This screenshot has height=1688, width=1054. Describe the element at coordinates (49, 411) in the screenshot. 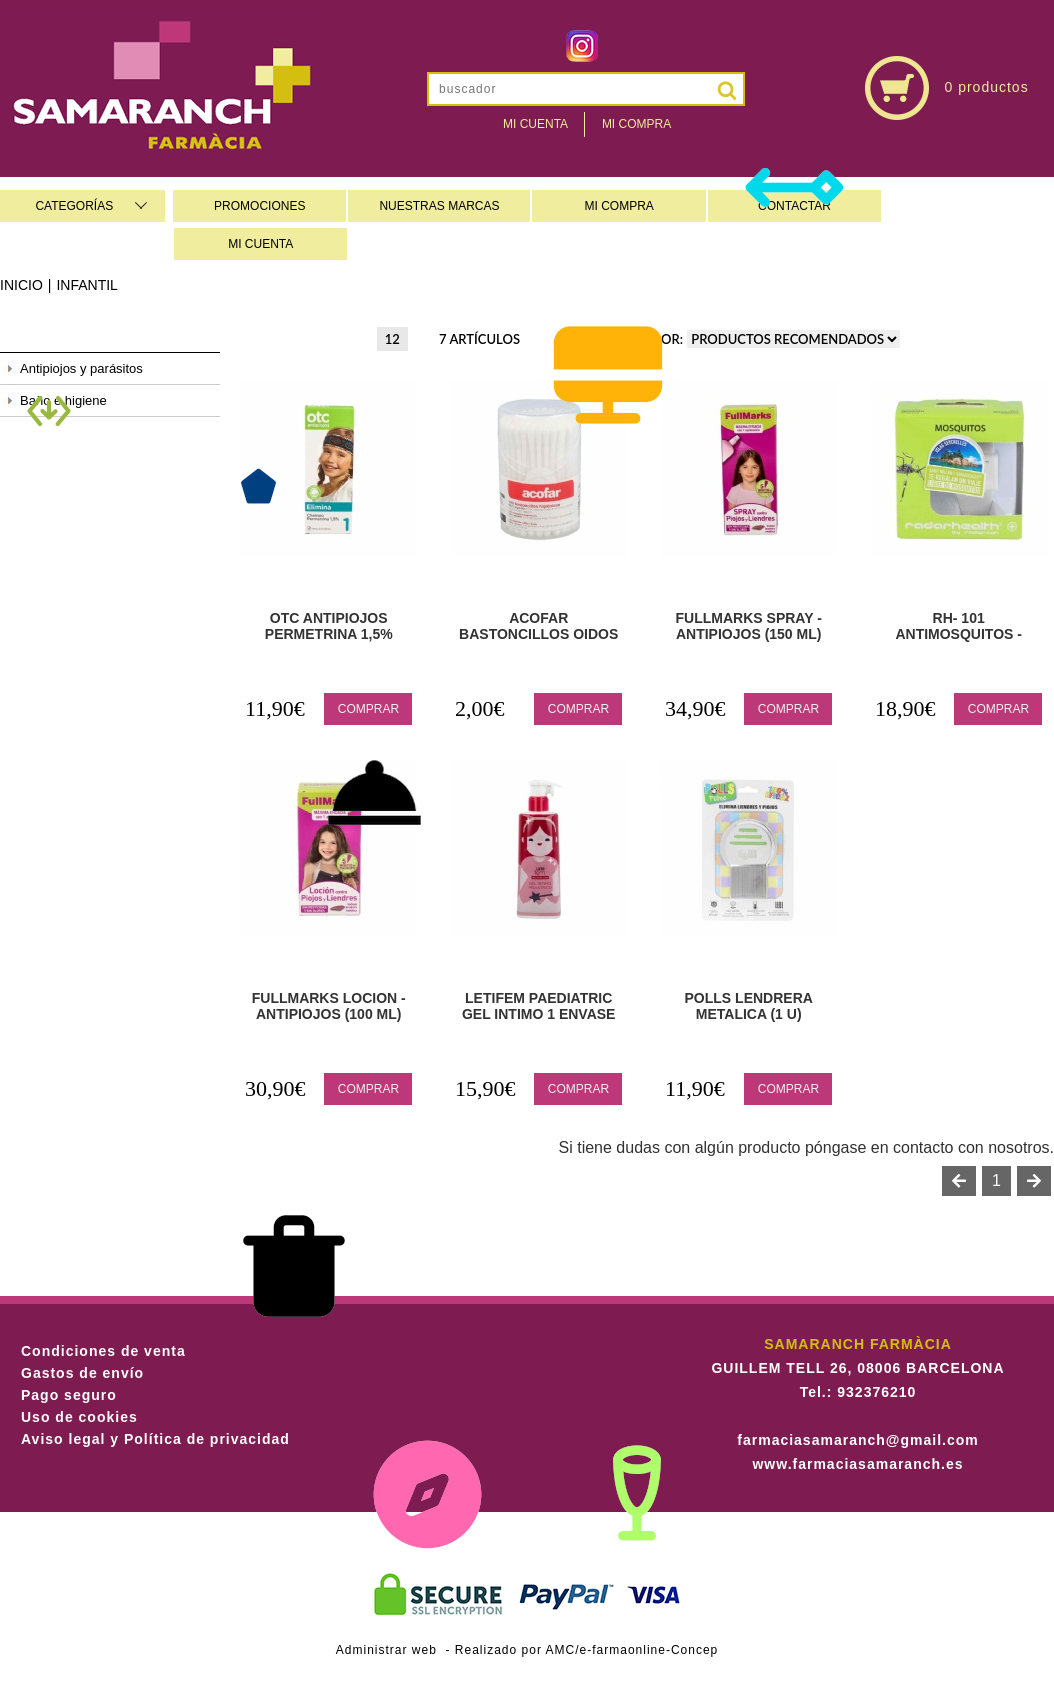

I see `download source code or code files` at that location.